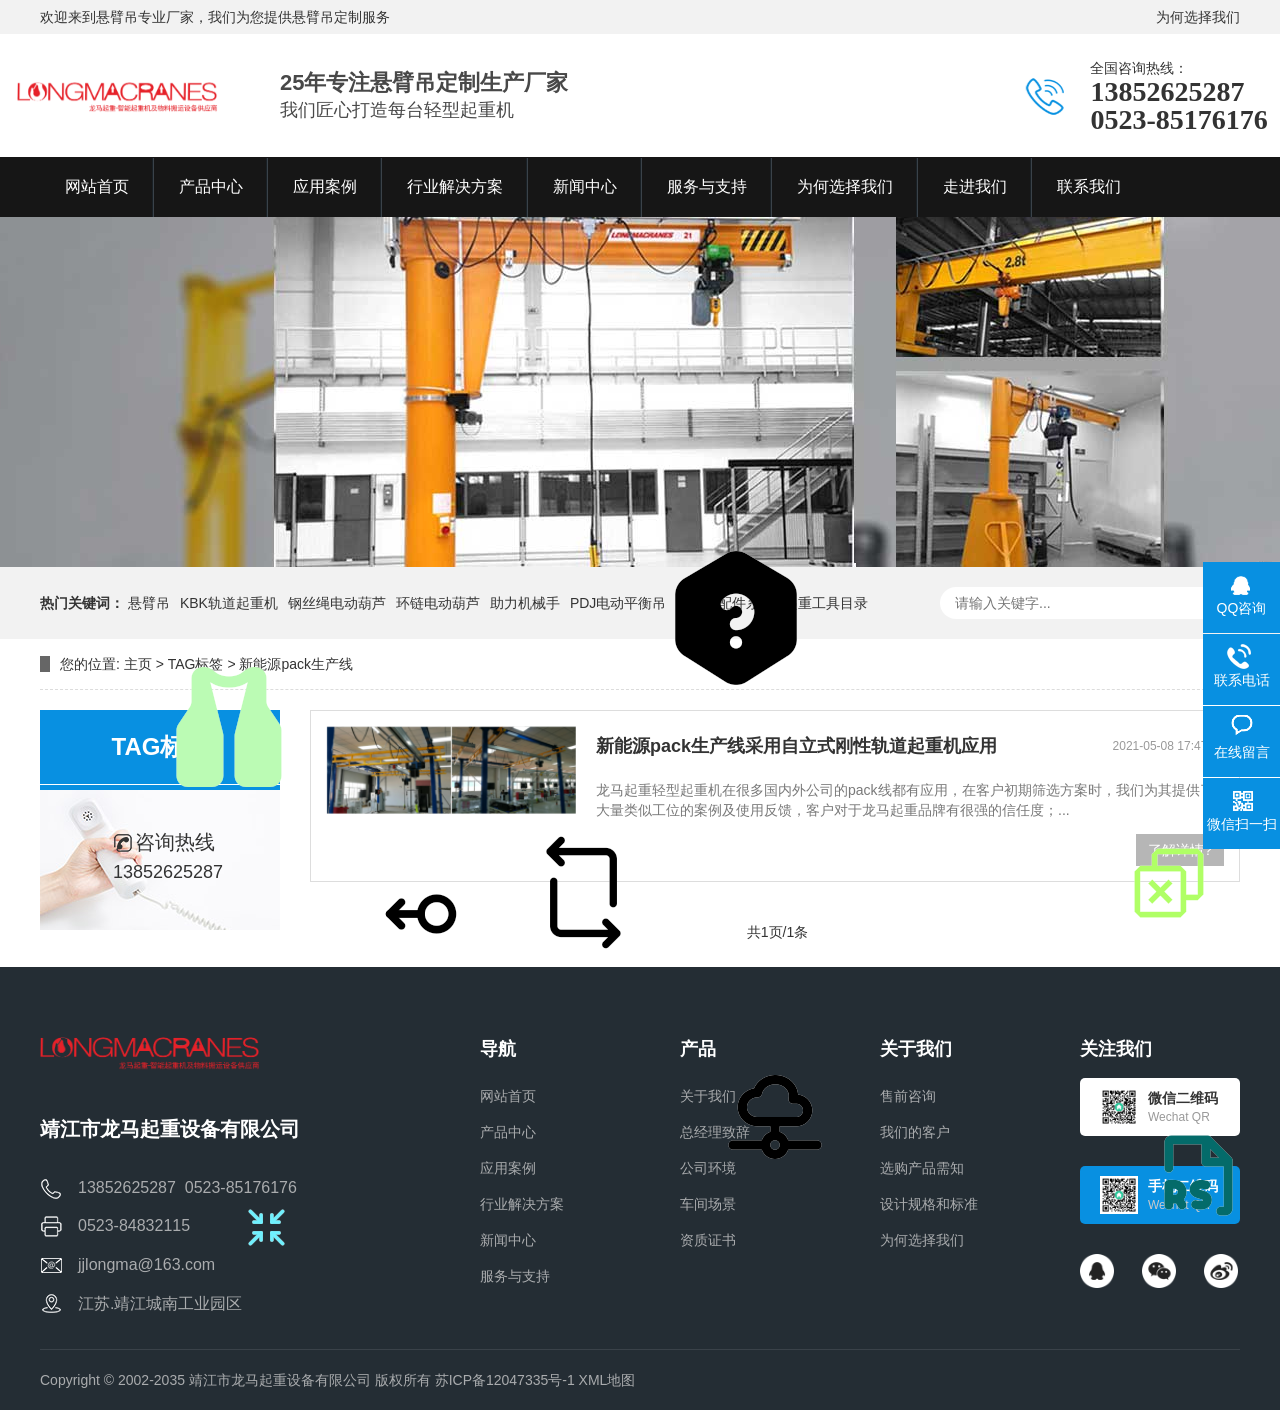 Image resolution: width=1280 pixels, height=1410 pixels. I want to click on cloud data sync or connection status, so click(775, 1117).